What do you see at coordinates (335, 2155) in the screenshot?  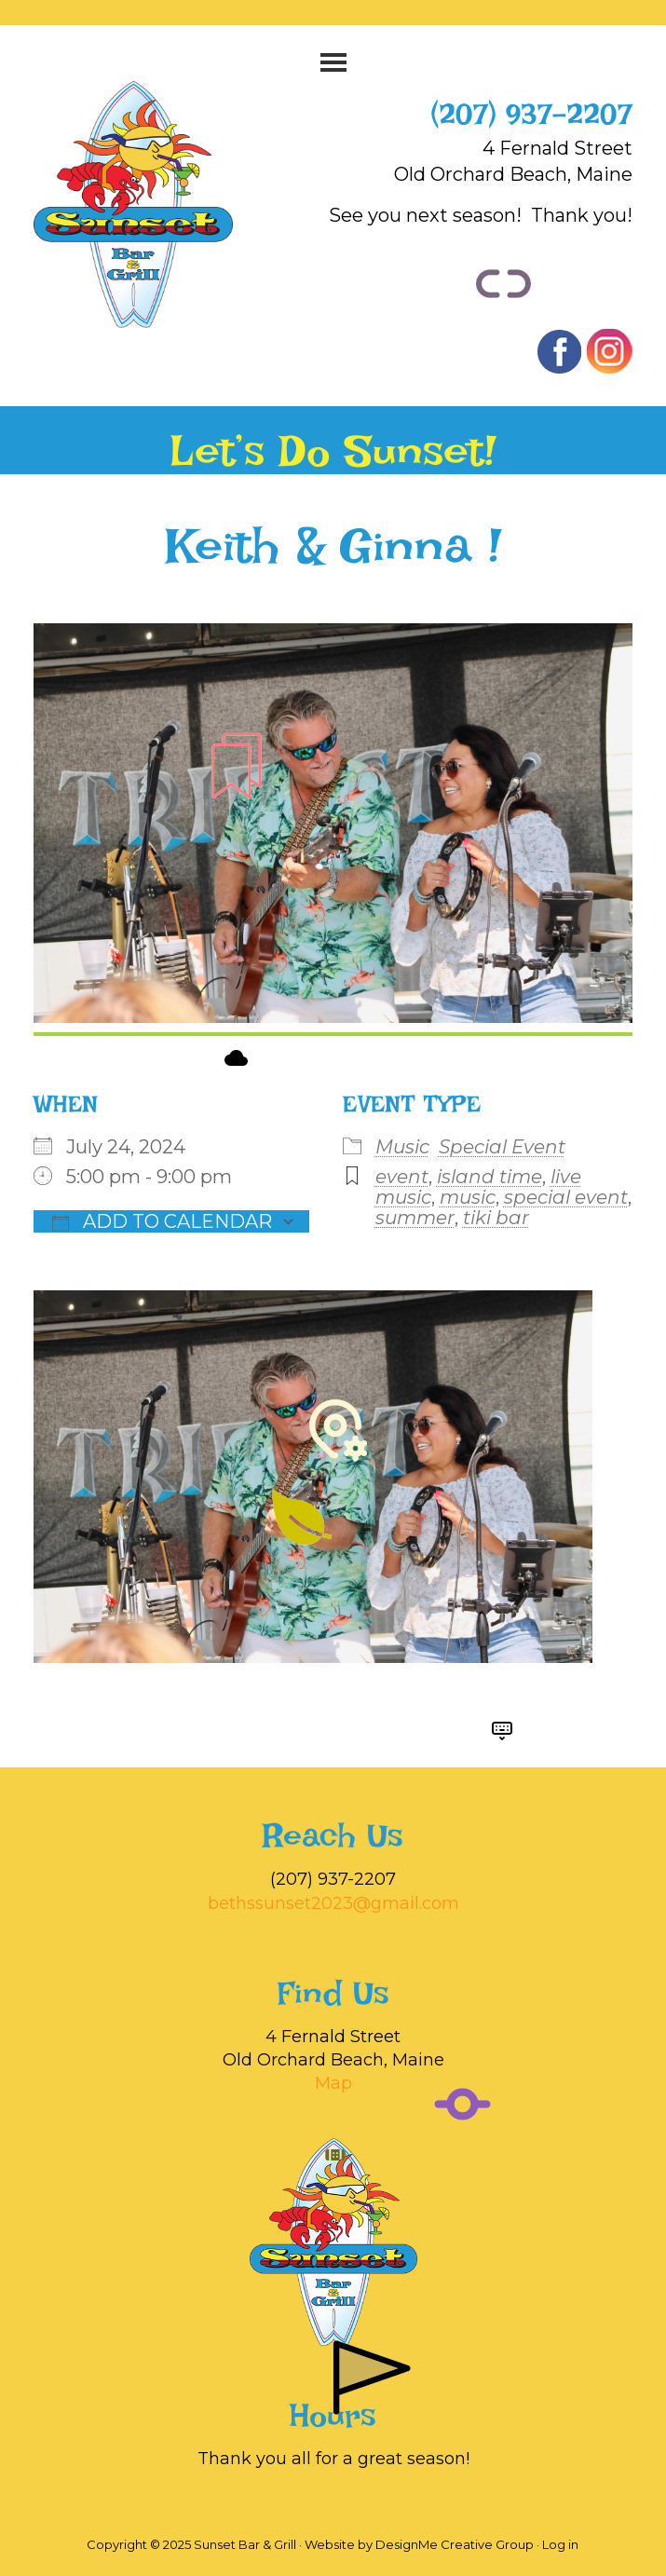 I see `access first aid or medical resources` at bounding box center [335, 2155].